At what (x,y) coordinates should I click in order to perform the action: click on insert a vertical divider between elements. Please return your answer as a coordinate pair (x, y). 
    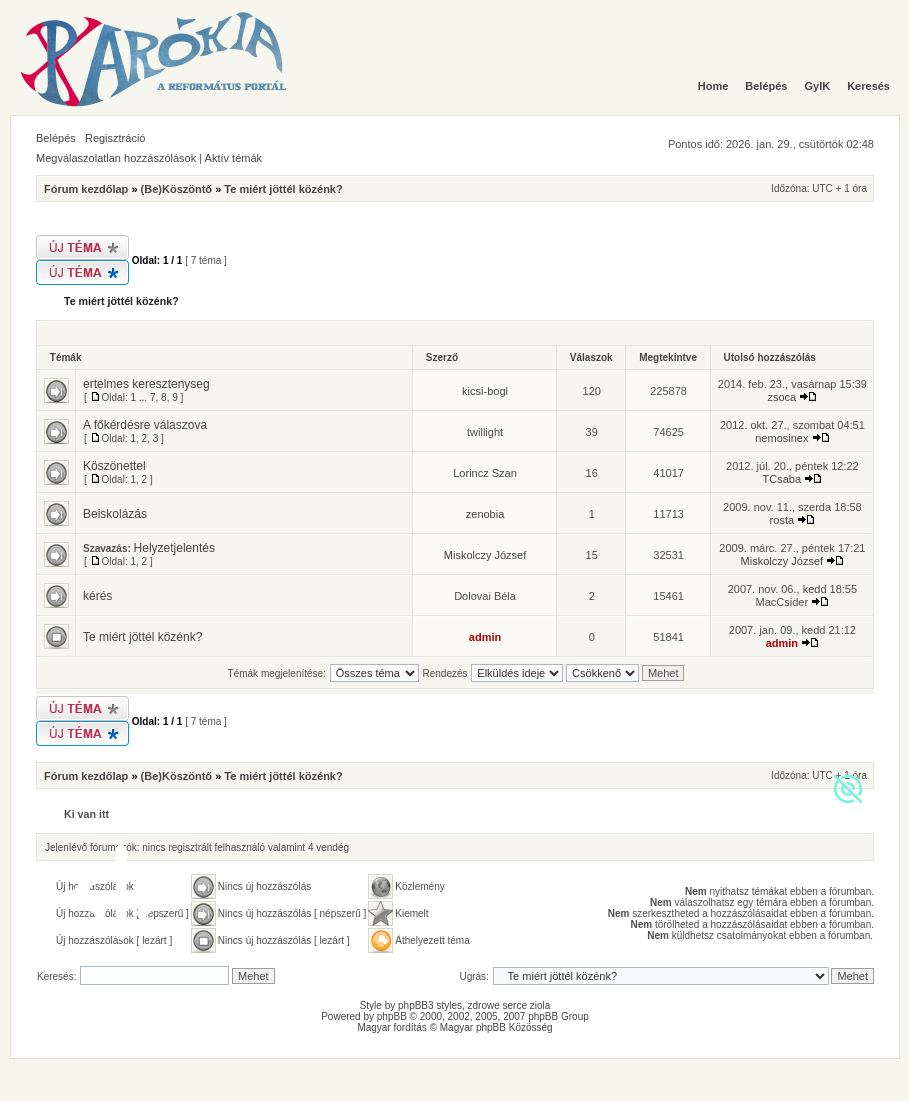
    Looking at the image, I should click on (121, 892).